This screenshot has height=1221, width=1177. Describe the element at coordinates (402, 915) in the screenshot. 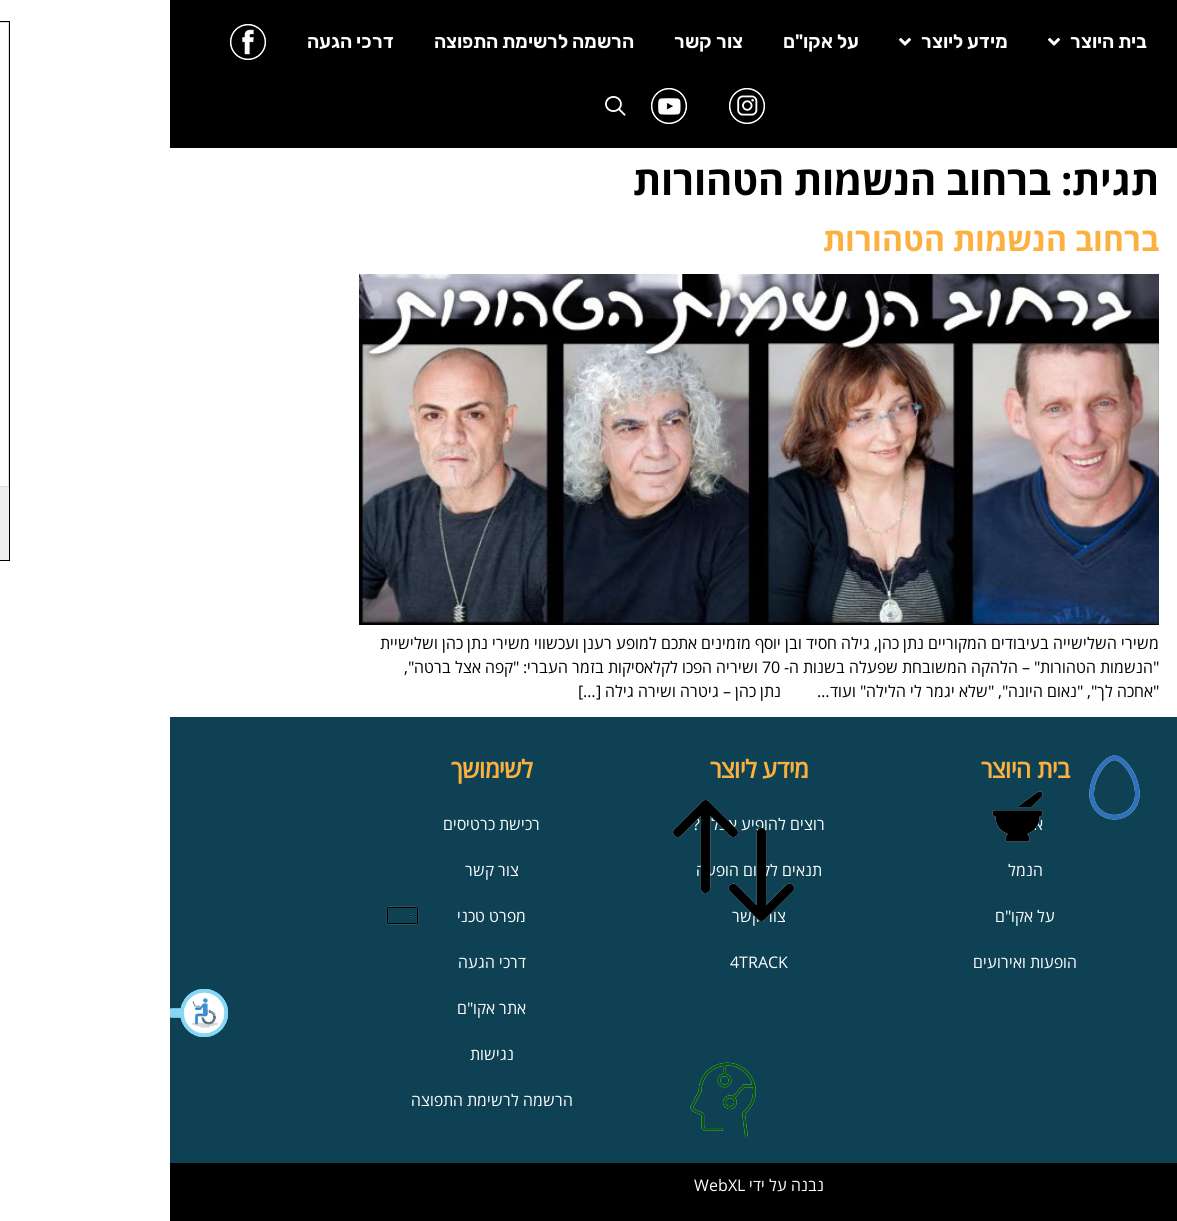

I see `access storage or disk management` at that location.